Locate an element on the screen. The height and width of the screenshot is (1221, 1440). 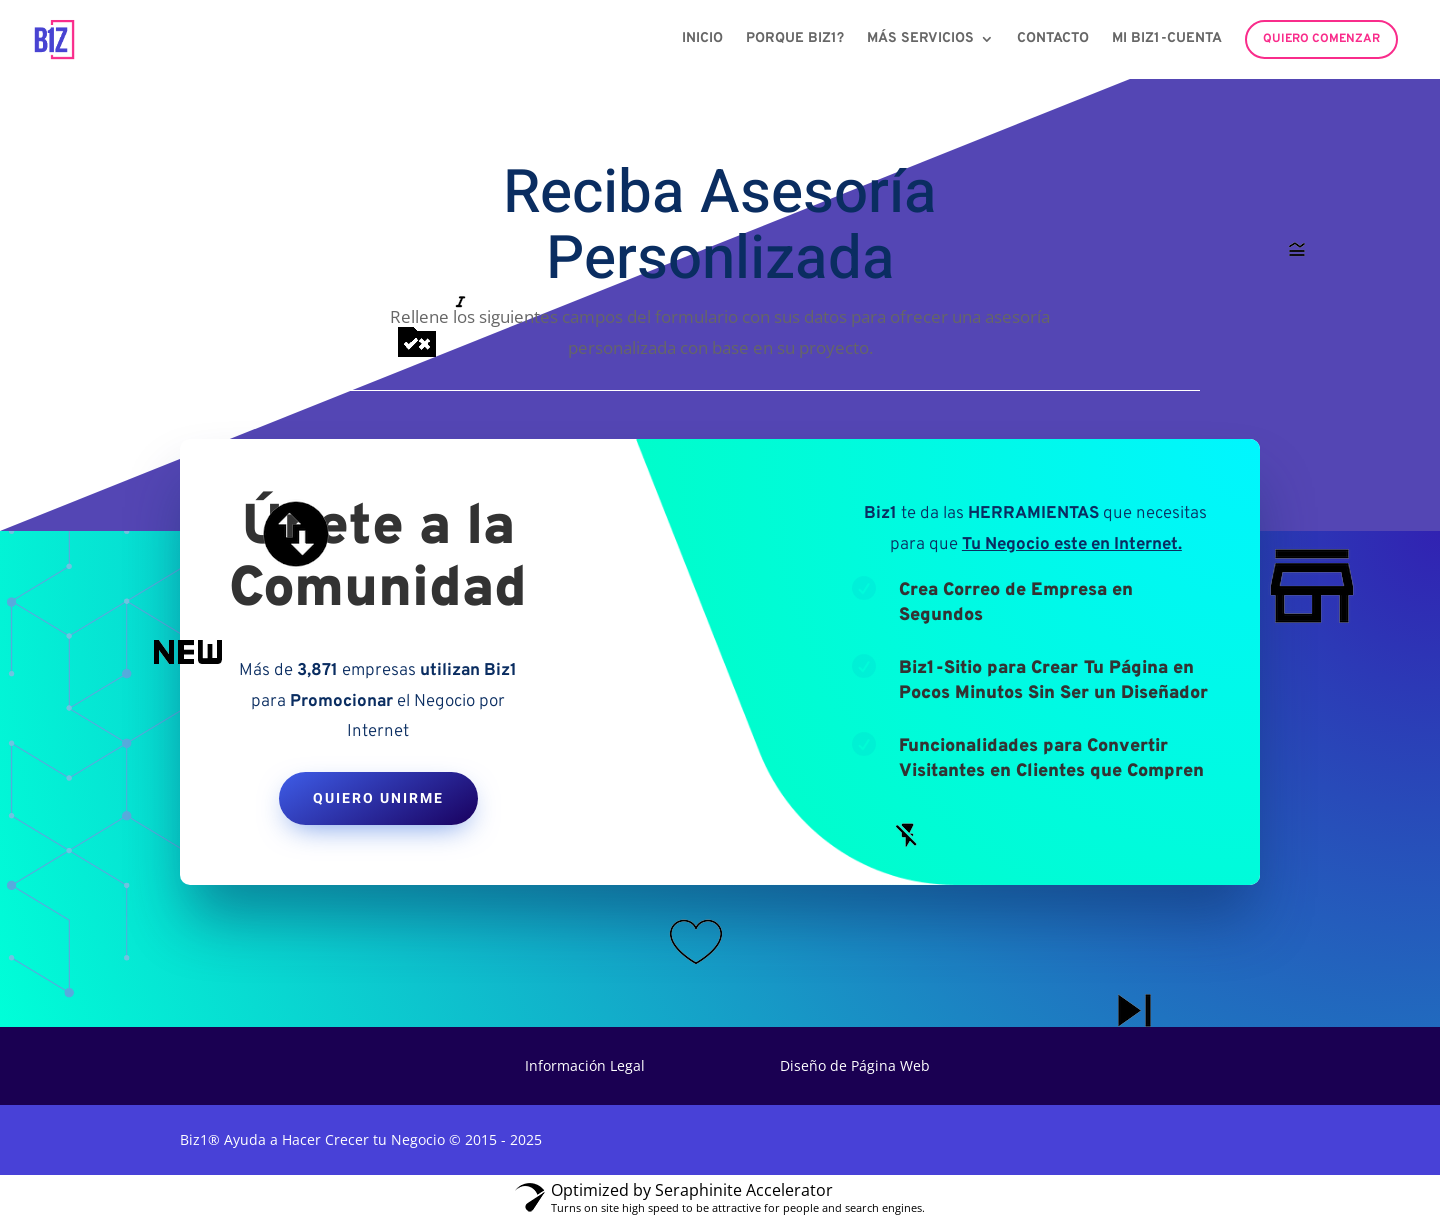
apply italic formatting to selected text is located at coordinates (460, 302).